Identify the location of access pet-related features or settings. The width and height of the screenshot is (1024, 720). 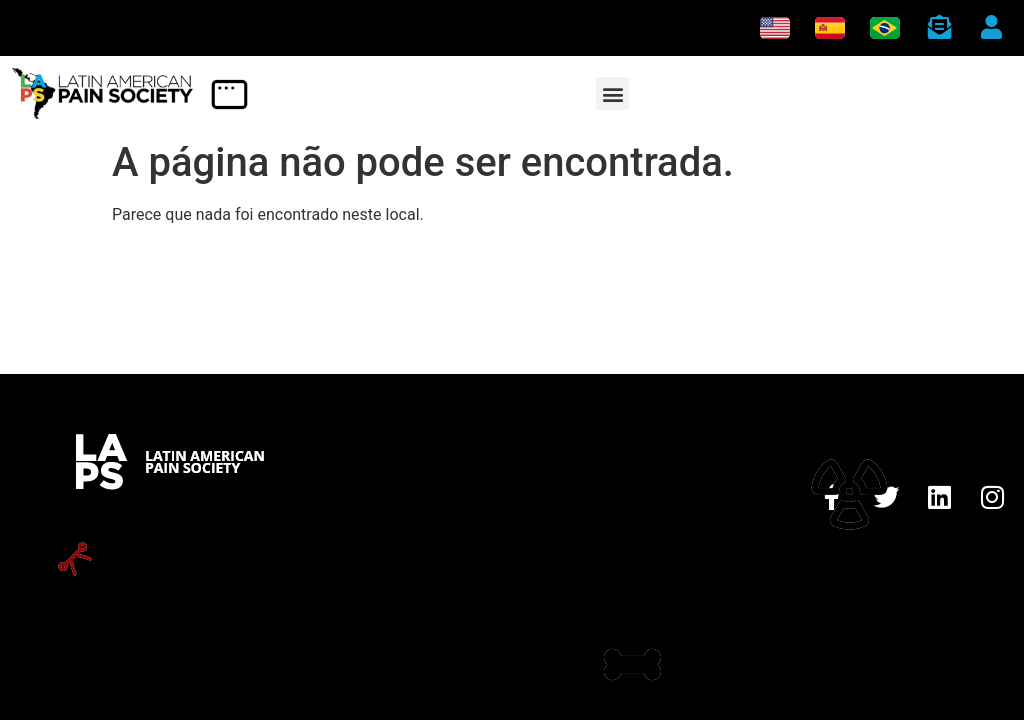
(632, 664).